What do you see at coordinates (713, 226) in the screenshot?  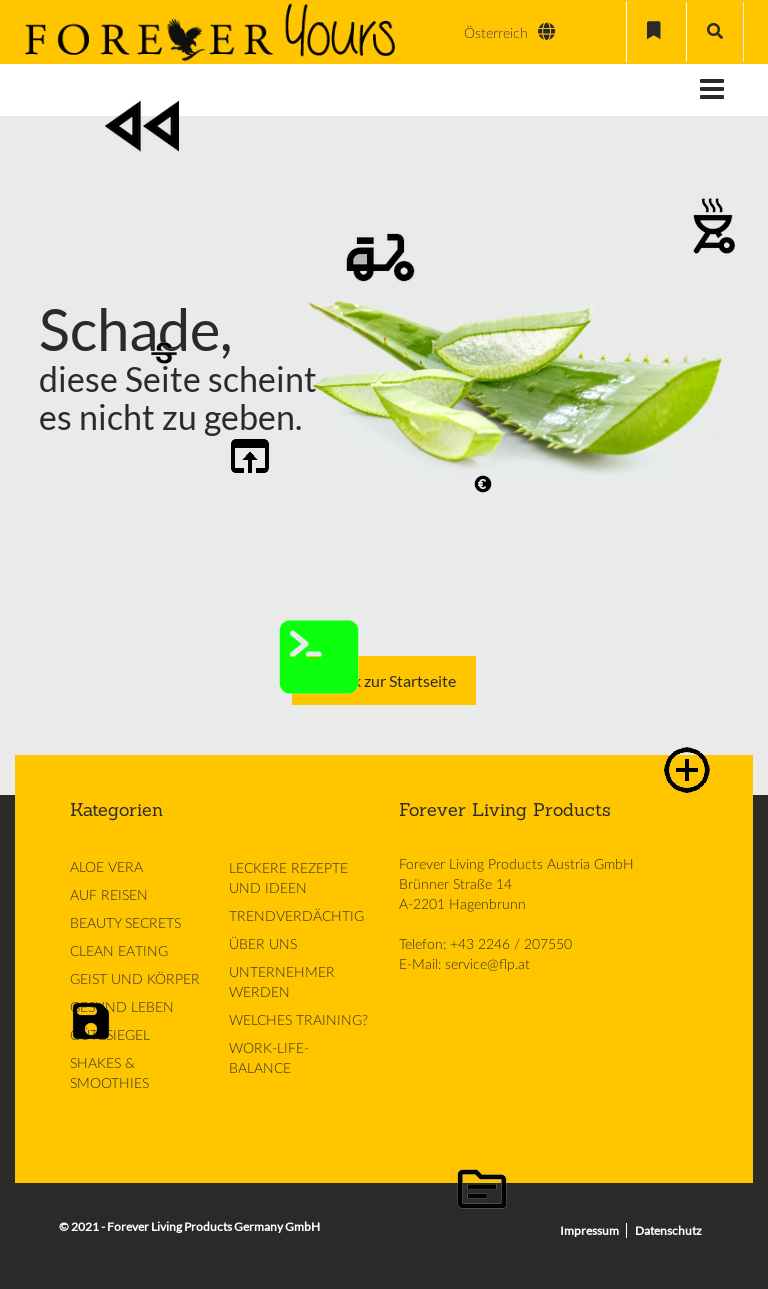 I see `access outdoor cooking or grilling recipes` at bounding box center [713, 226].